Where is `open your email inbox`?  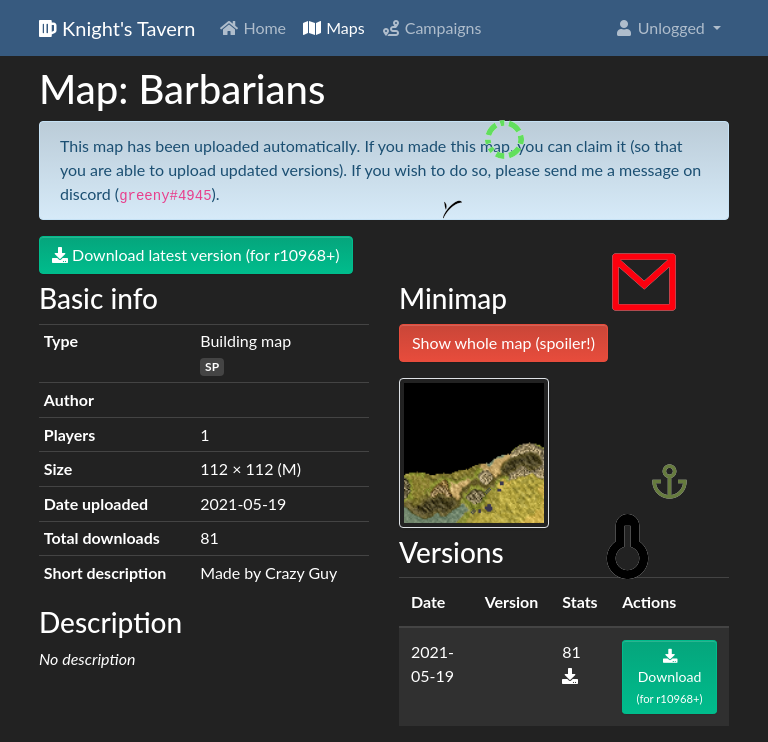 open your email inbox is located at coordinates (644, 282).